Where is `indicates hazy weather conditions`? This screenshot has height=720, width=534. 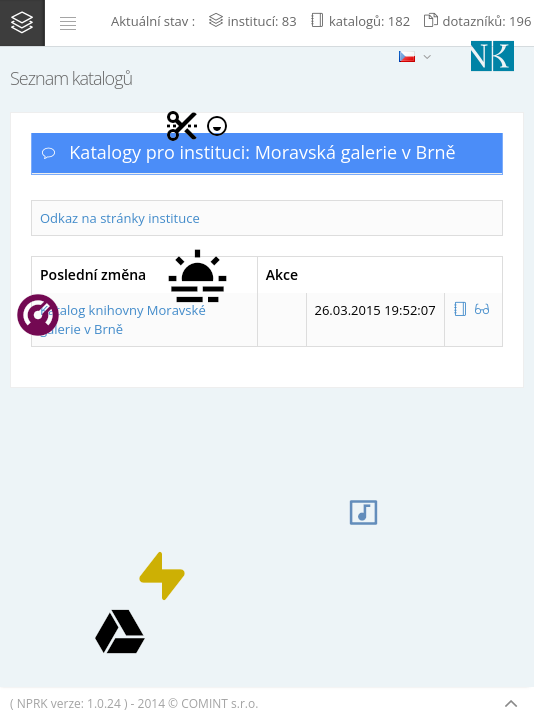 indicates hazy weather conditions is located at coordinates (197, 278).